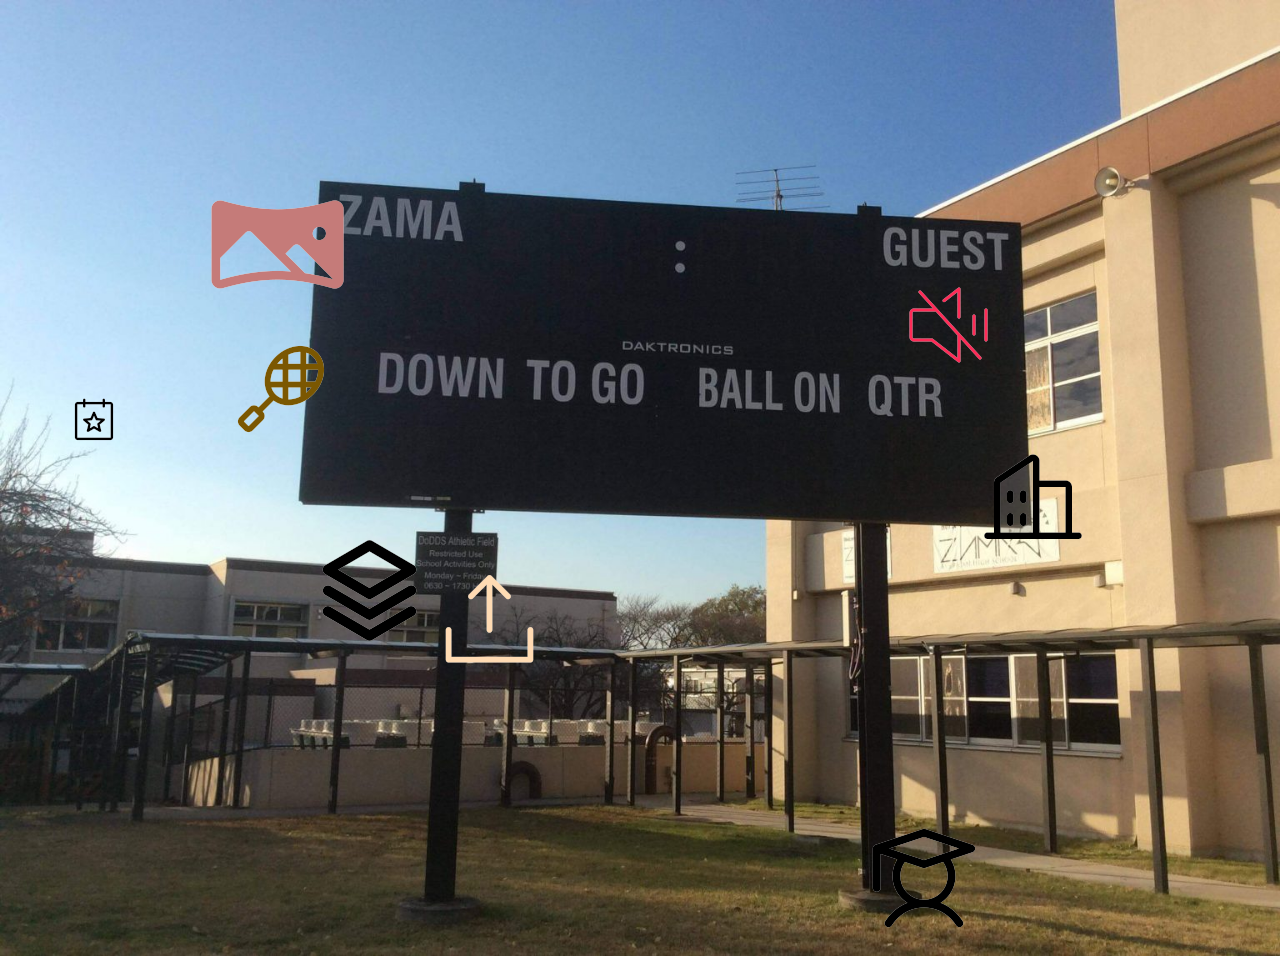 The image size is (1280, 956). Describe the element at coordinates (924, 880) in the screenshot. I see `view student profile` at that location.